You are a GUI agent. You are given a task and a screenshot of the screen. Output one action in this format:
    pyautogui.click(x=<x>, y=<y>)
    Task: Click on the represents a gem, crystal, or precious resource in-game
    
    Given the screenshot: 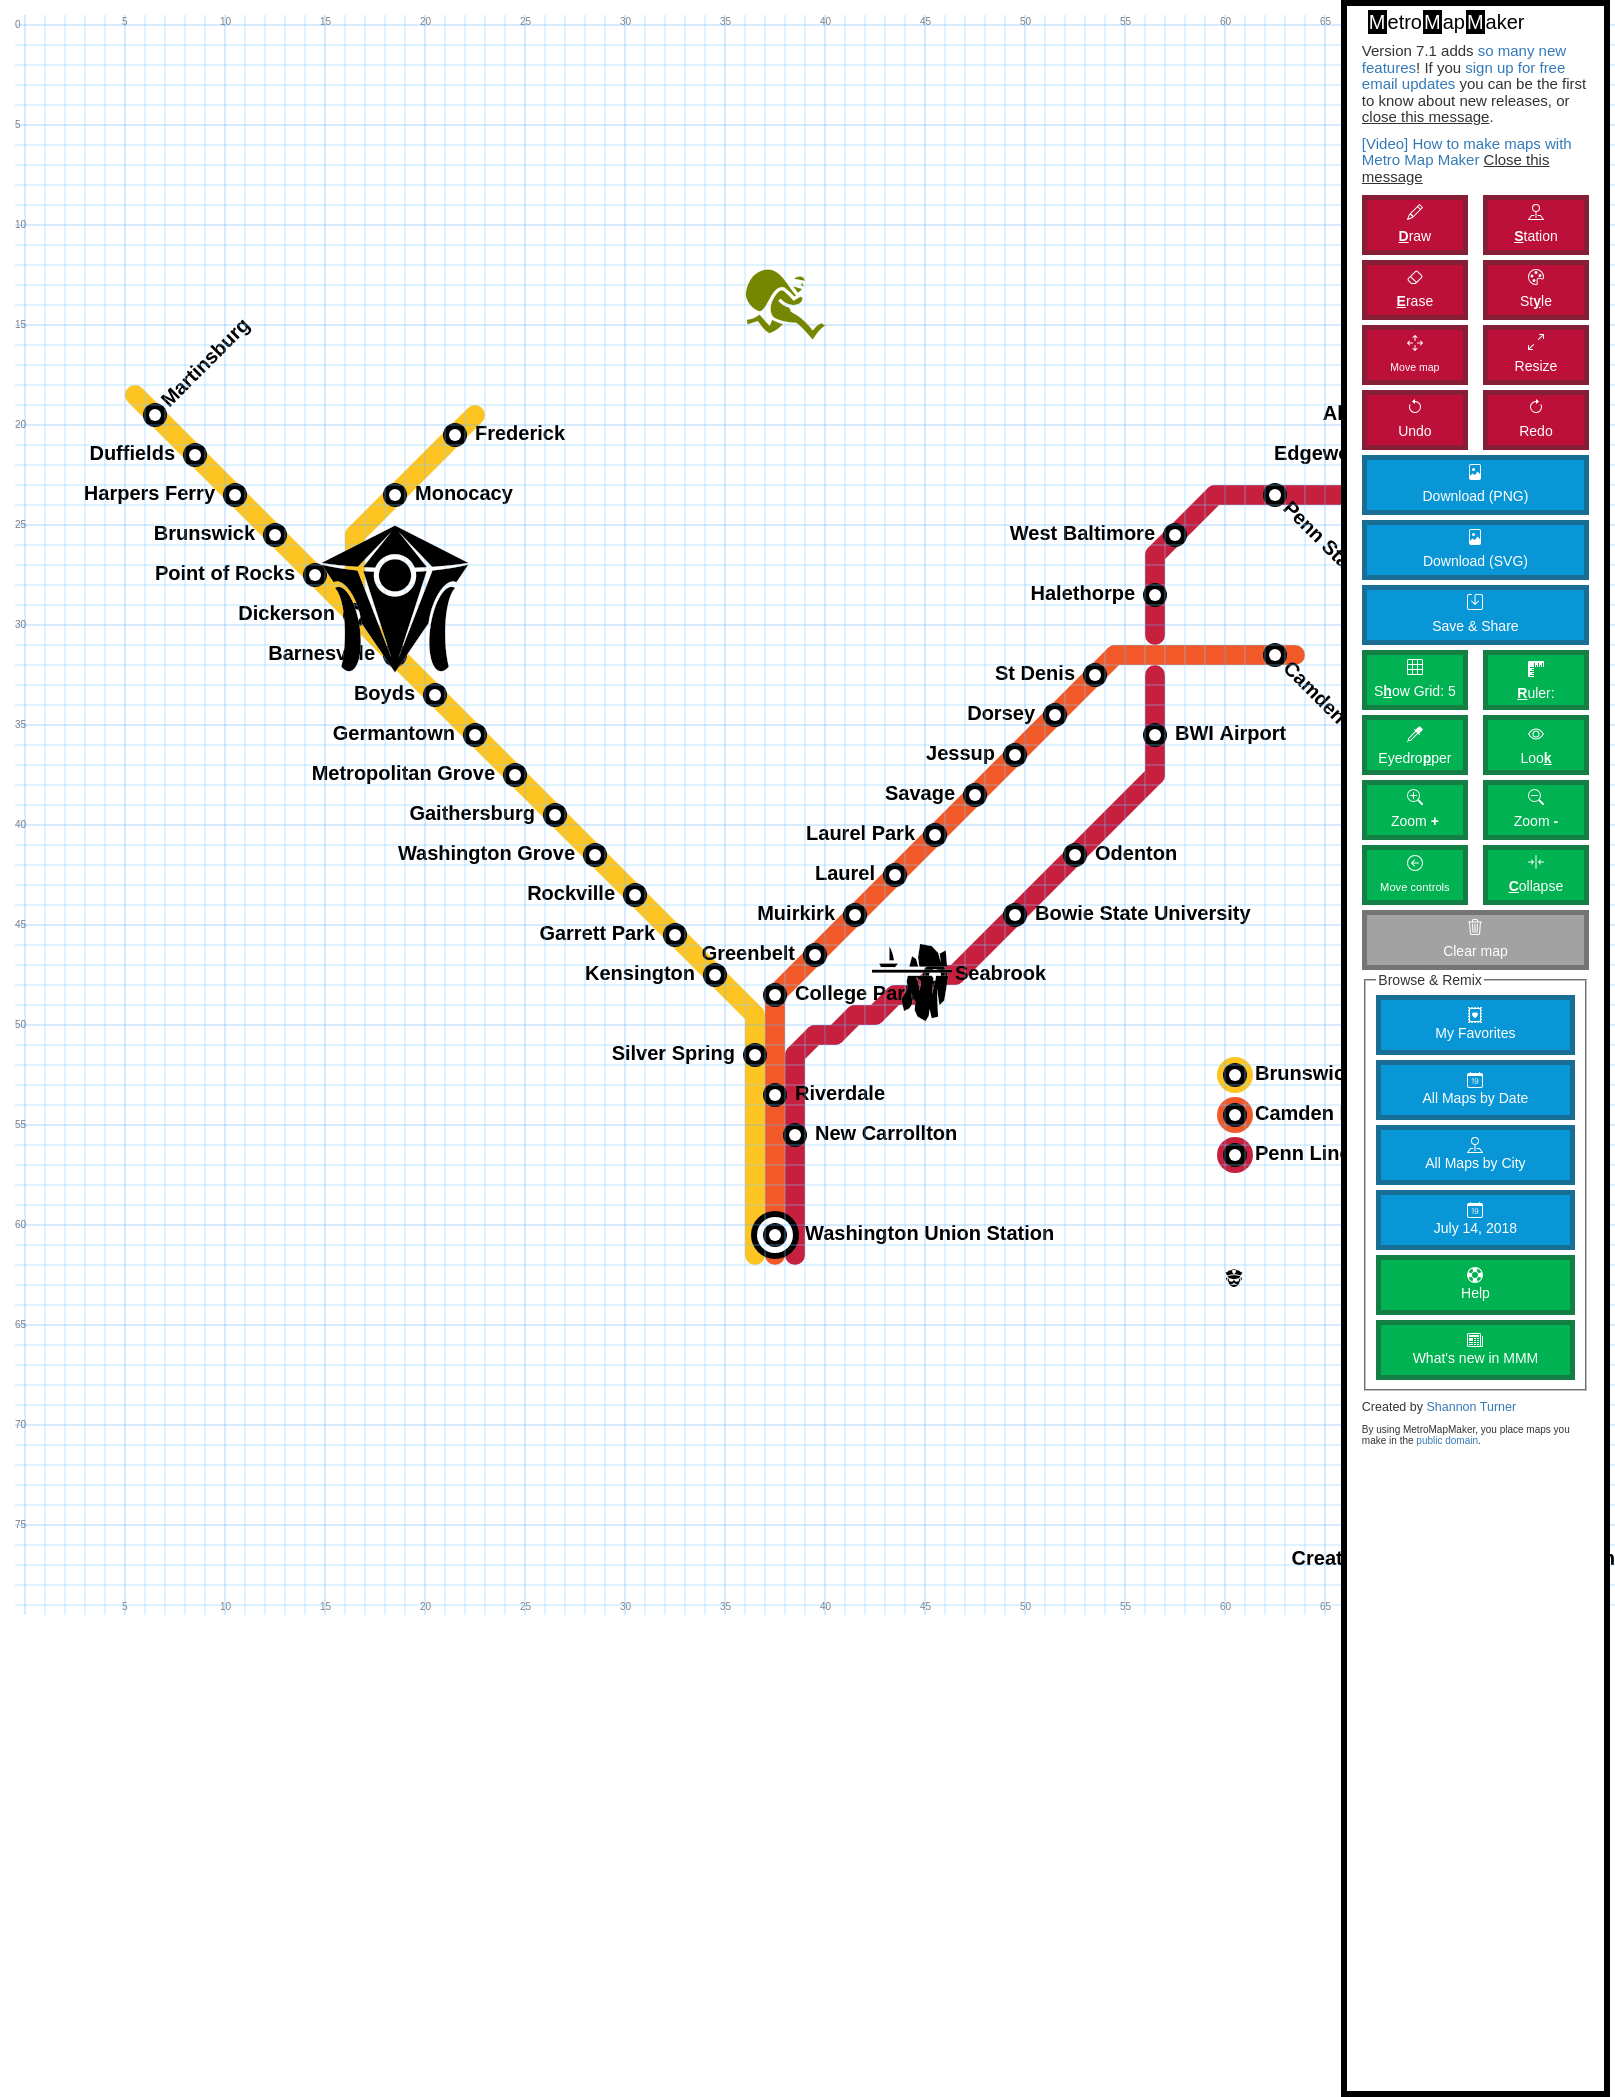 What is the action you would take?
    pyautogui.click(x=395, y=599)
    